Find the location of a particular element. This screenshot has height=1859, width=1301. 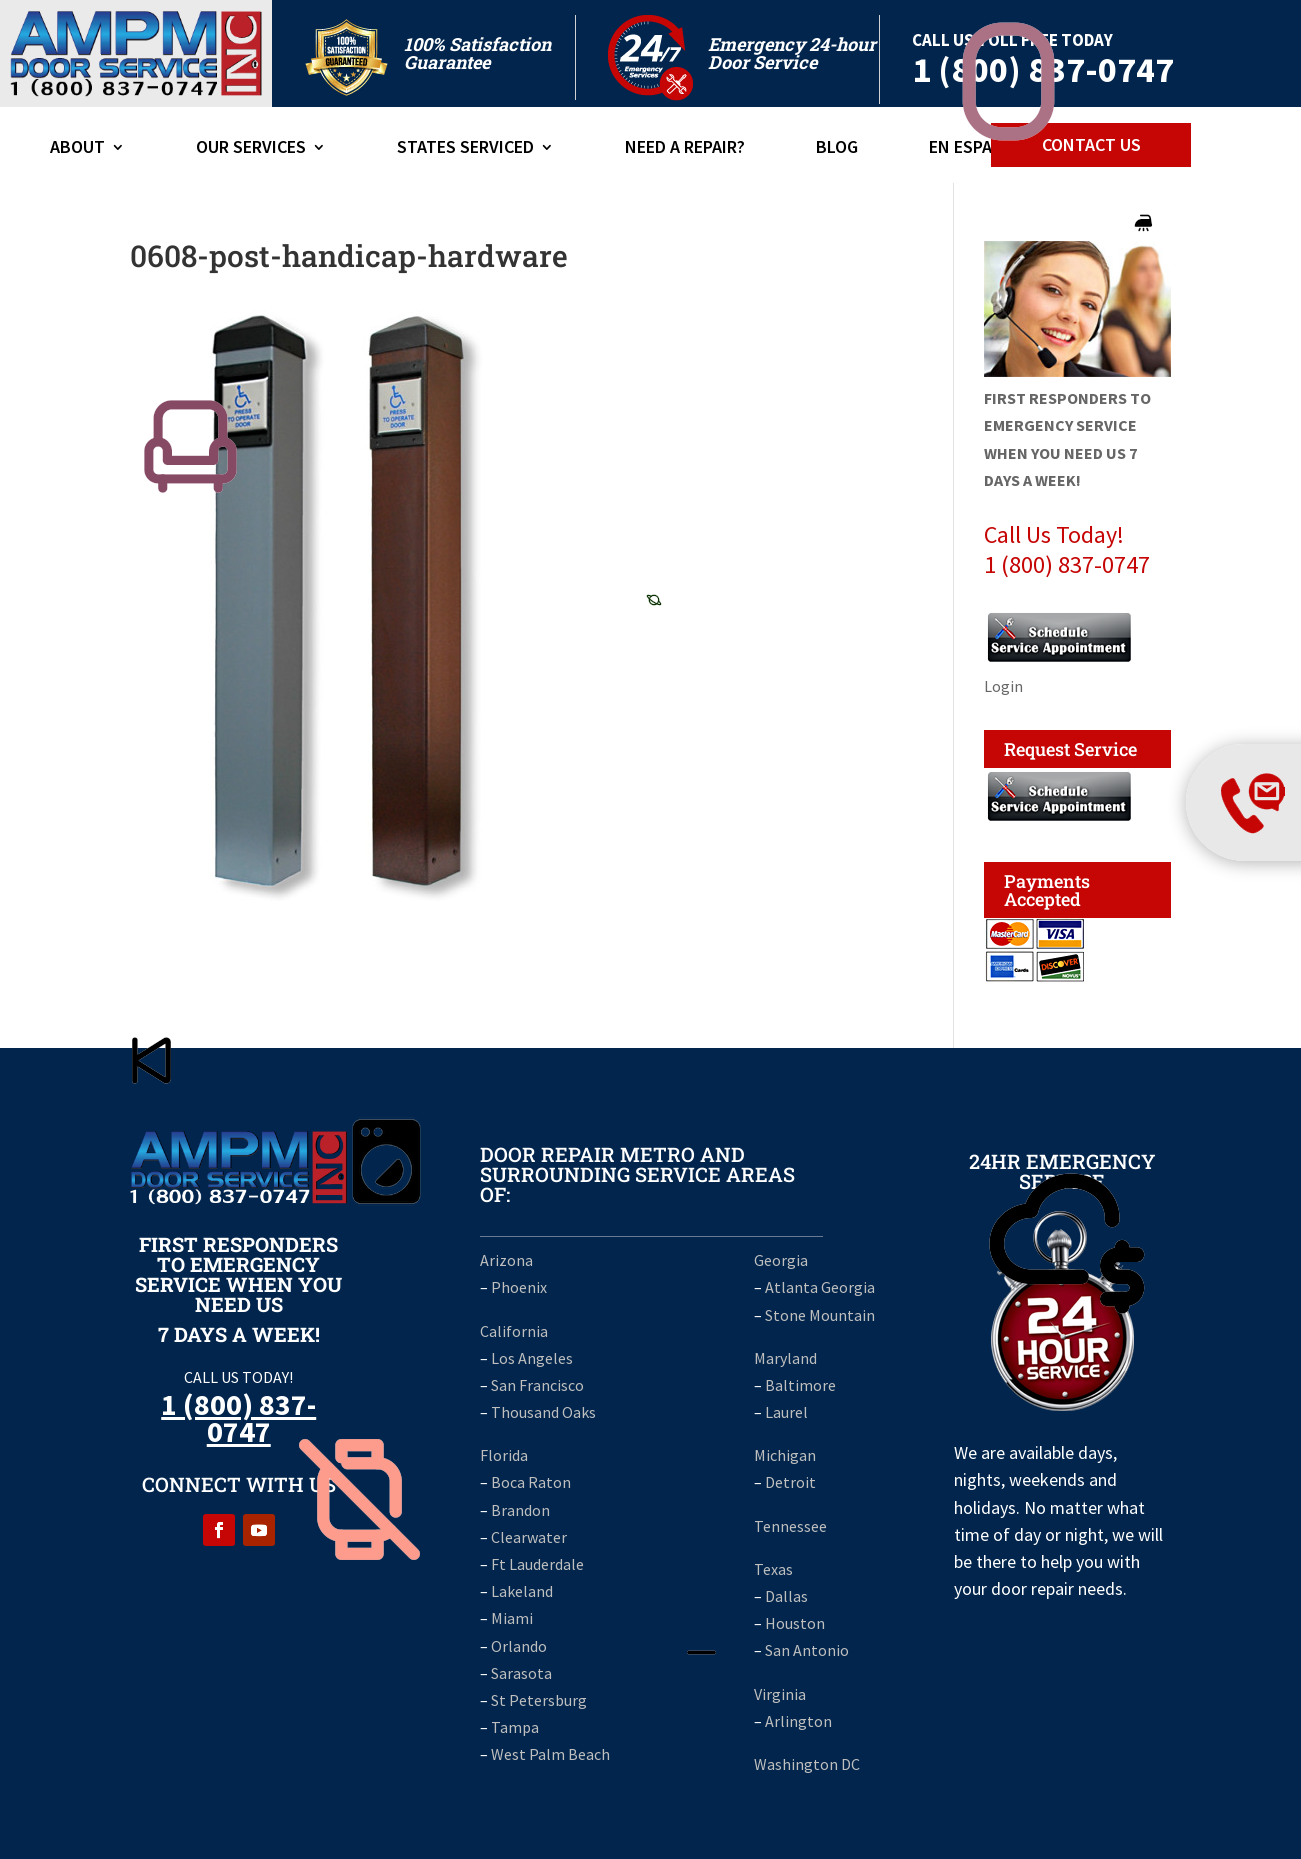

find nearby laundromats or laundry services is located at coordinates (386, 1161).